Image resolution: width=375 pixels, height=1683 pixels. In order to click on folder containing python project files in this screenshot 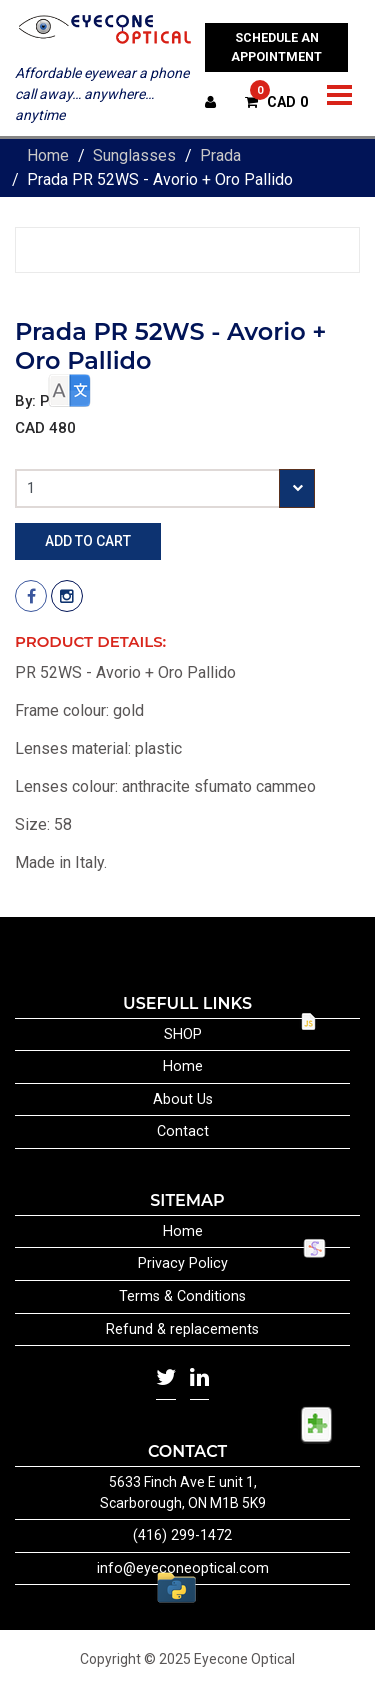, I will do `click(176, 1588)`.